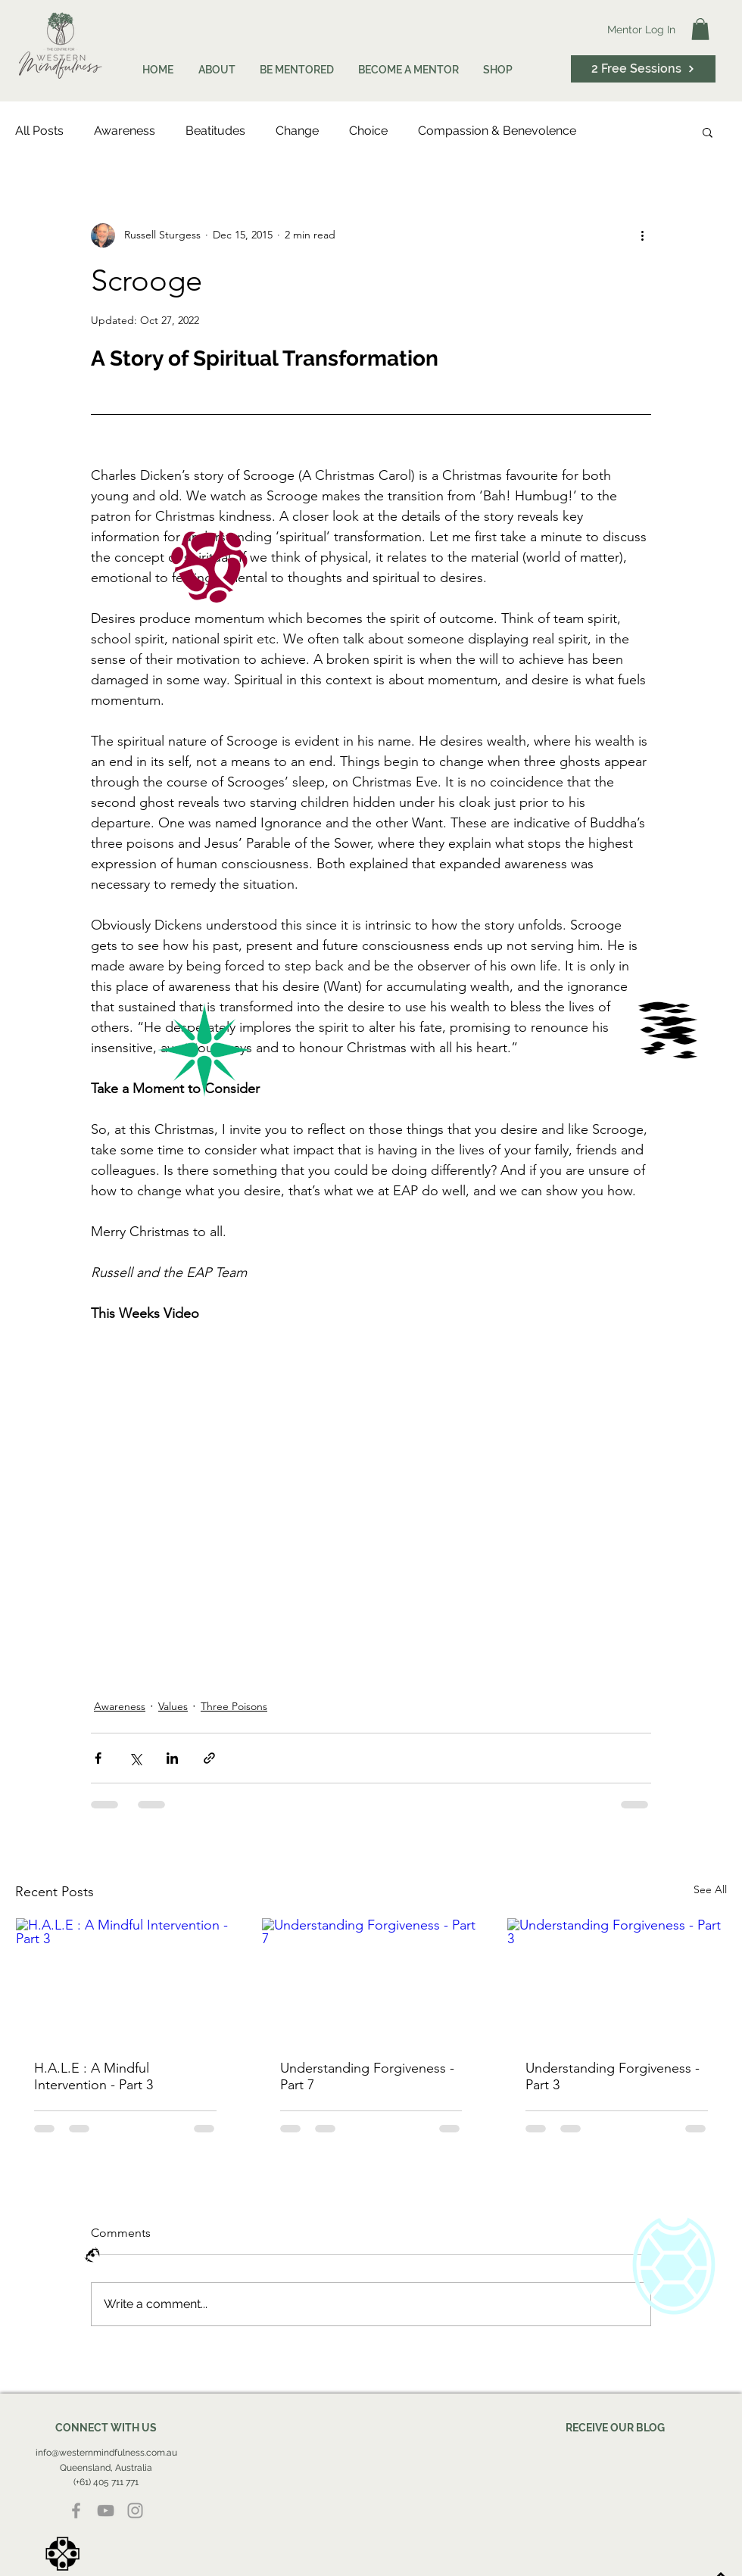 Image resolution: width=742 pixels, height=2576 pixels. Describe the element at coordinates (672, 2266) in the screenshot. I see `equip turtle shell armor or shield` at that location.